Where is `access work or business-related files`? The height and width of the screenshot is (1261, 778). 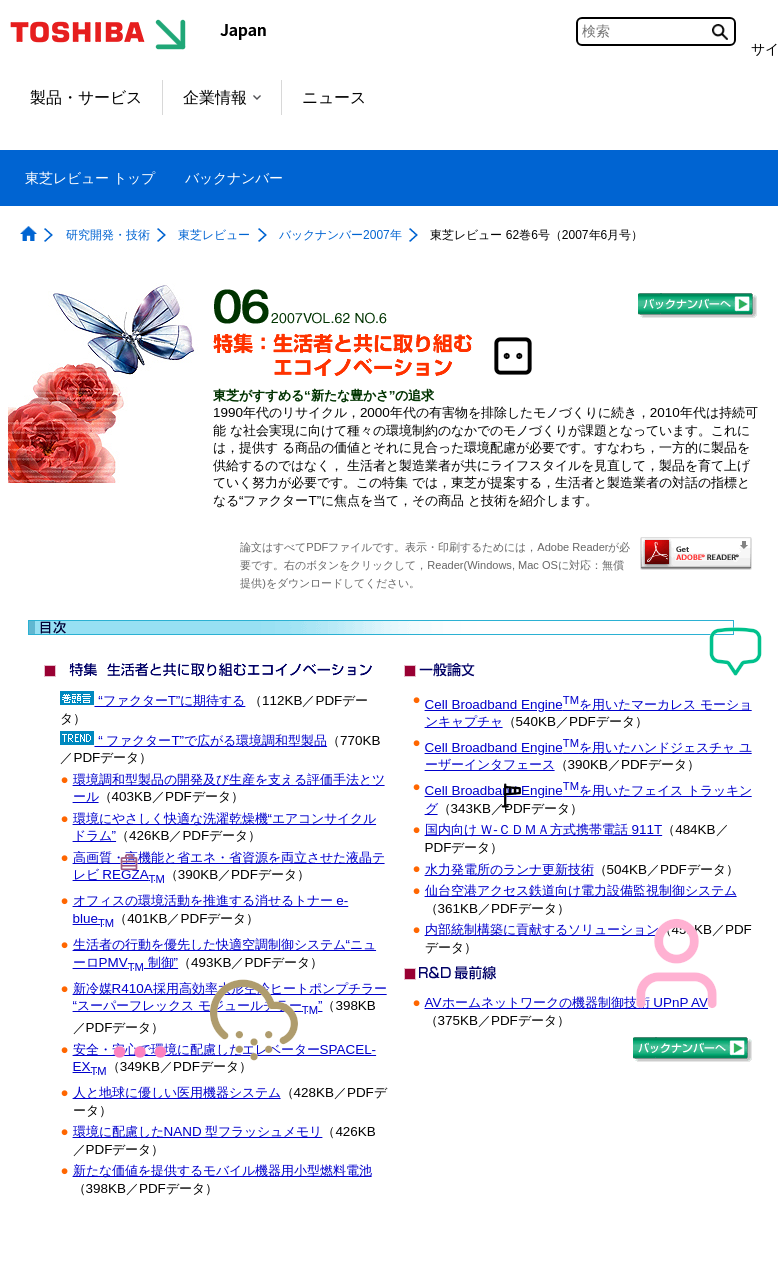
access work or business-related files is located at coordinates (129, 863).